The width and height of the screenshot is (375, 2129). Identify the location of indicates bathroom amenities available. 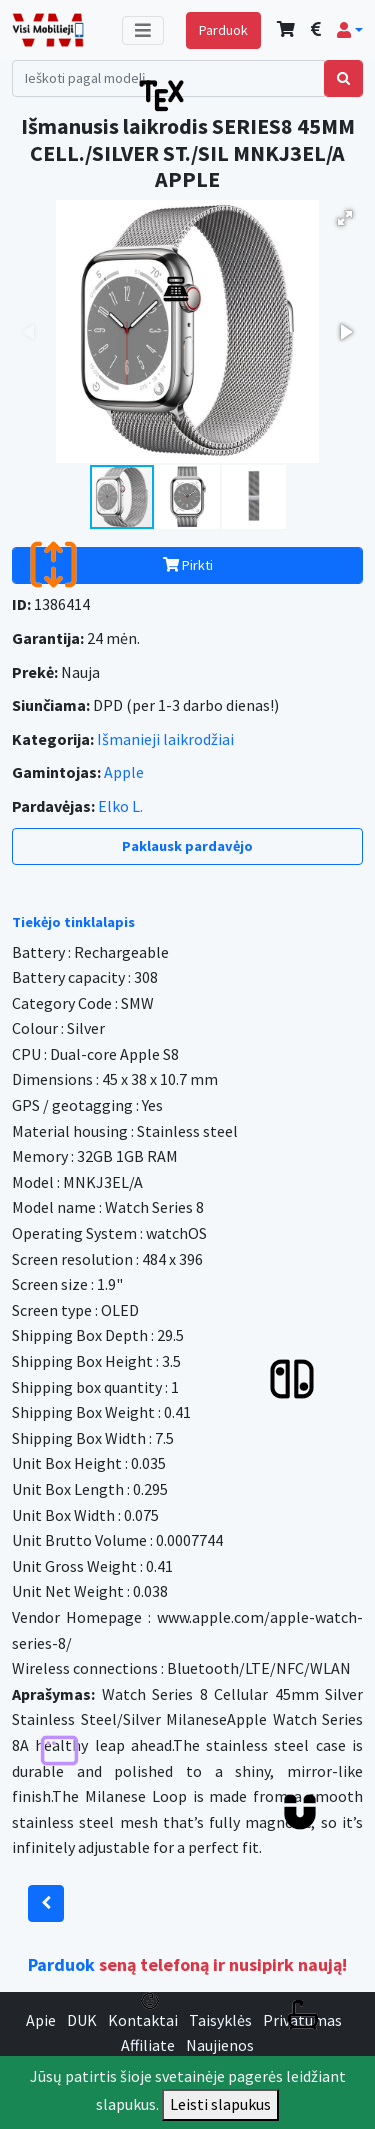
(303, 2015).